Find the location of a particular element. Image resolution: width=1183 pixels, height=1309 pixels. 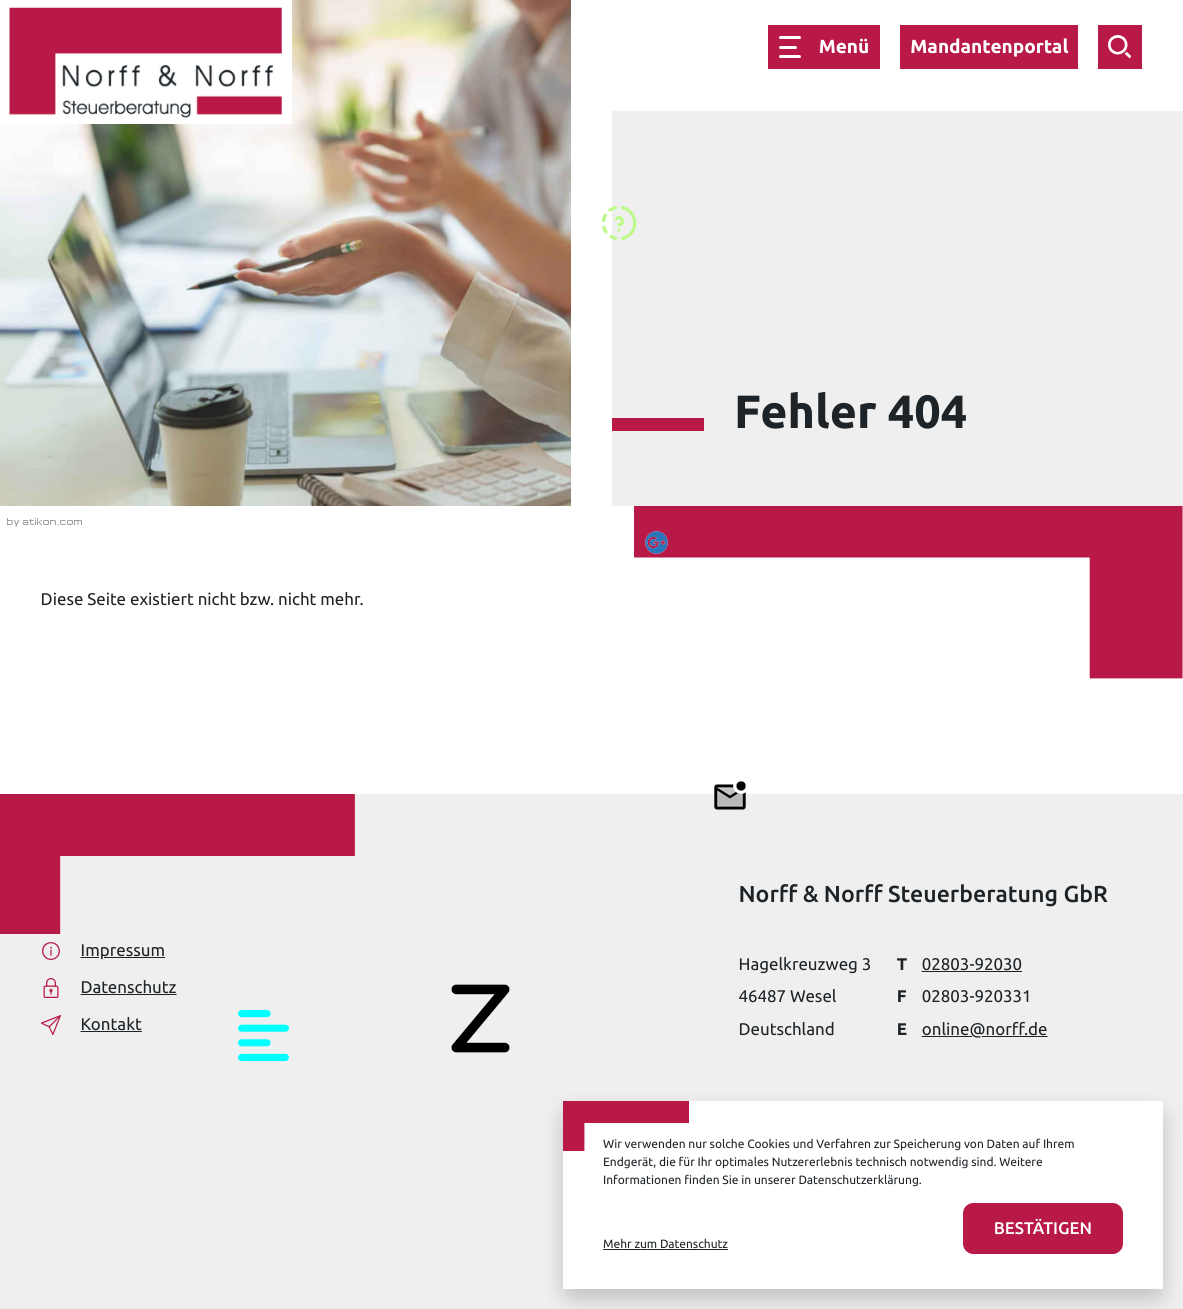

indicates items starting with the letter Z in an alphabetical list is located at coordinates (480, 1018).